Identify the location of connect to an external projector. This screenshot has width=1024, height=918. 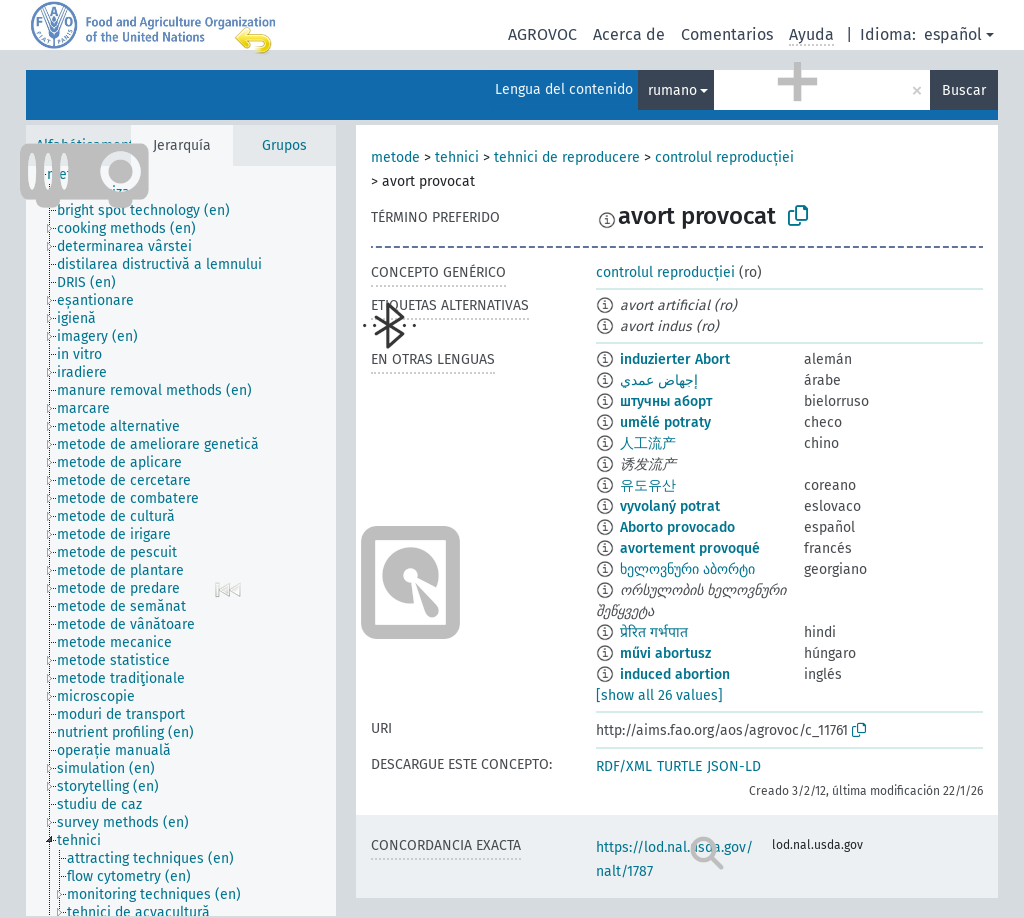
(84, 167).